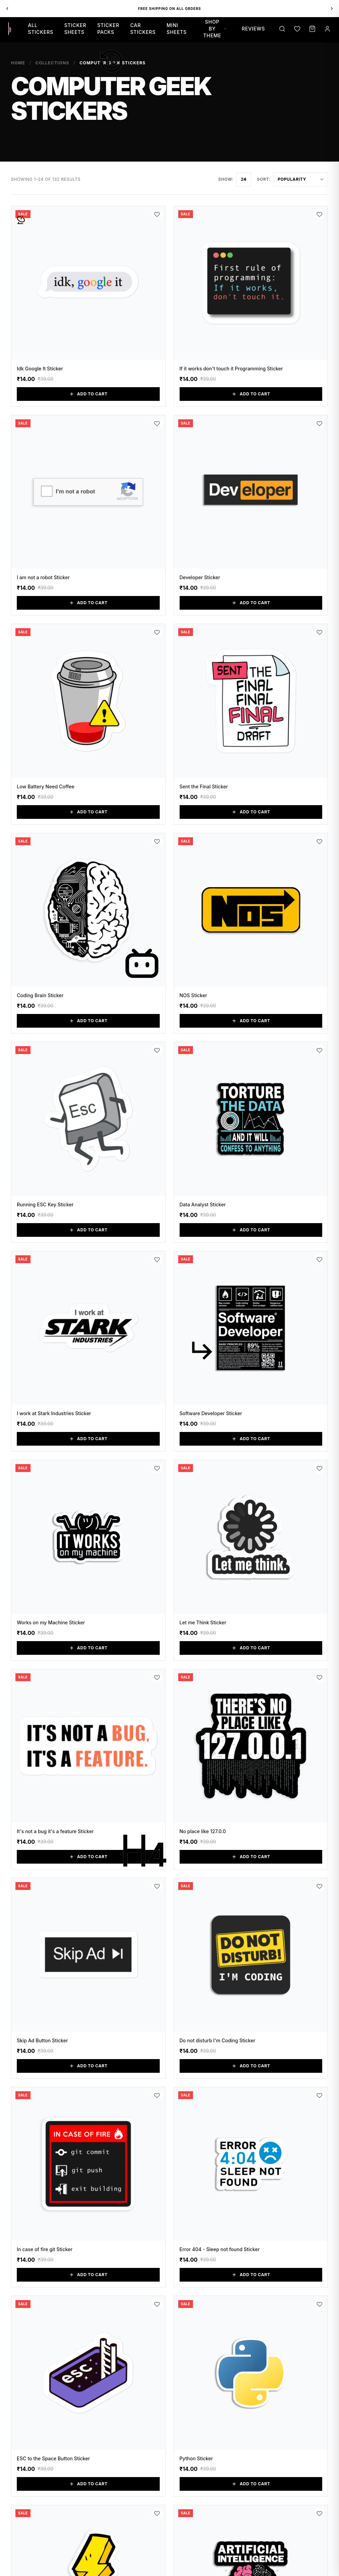 The width and height of the screenshot is (339, 2576). Describe the element at coordinates (21, 220) in the screenshot. I see `access radar or scanning functionality` at that location.